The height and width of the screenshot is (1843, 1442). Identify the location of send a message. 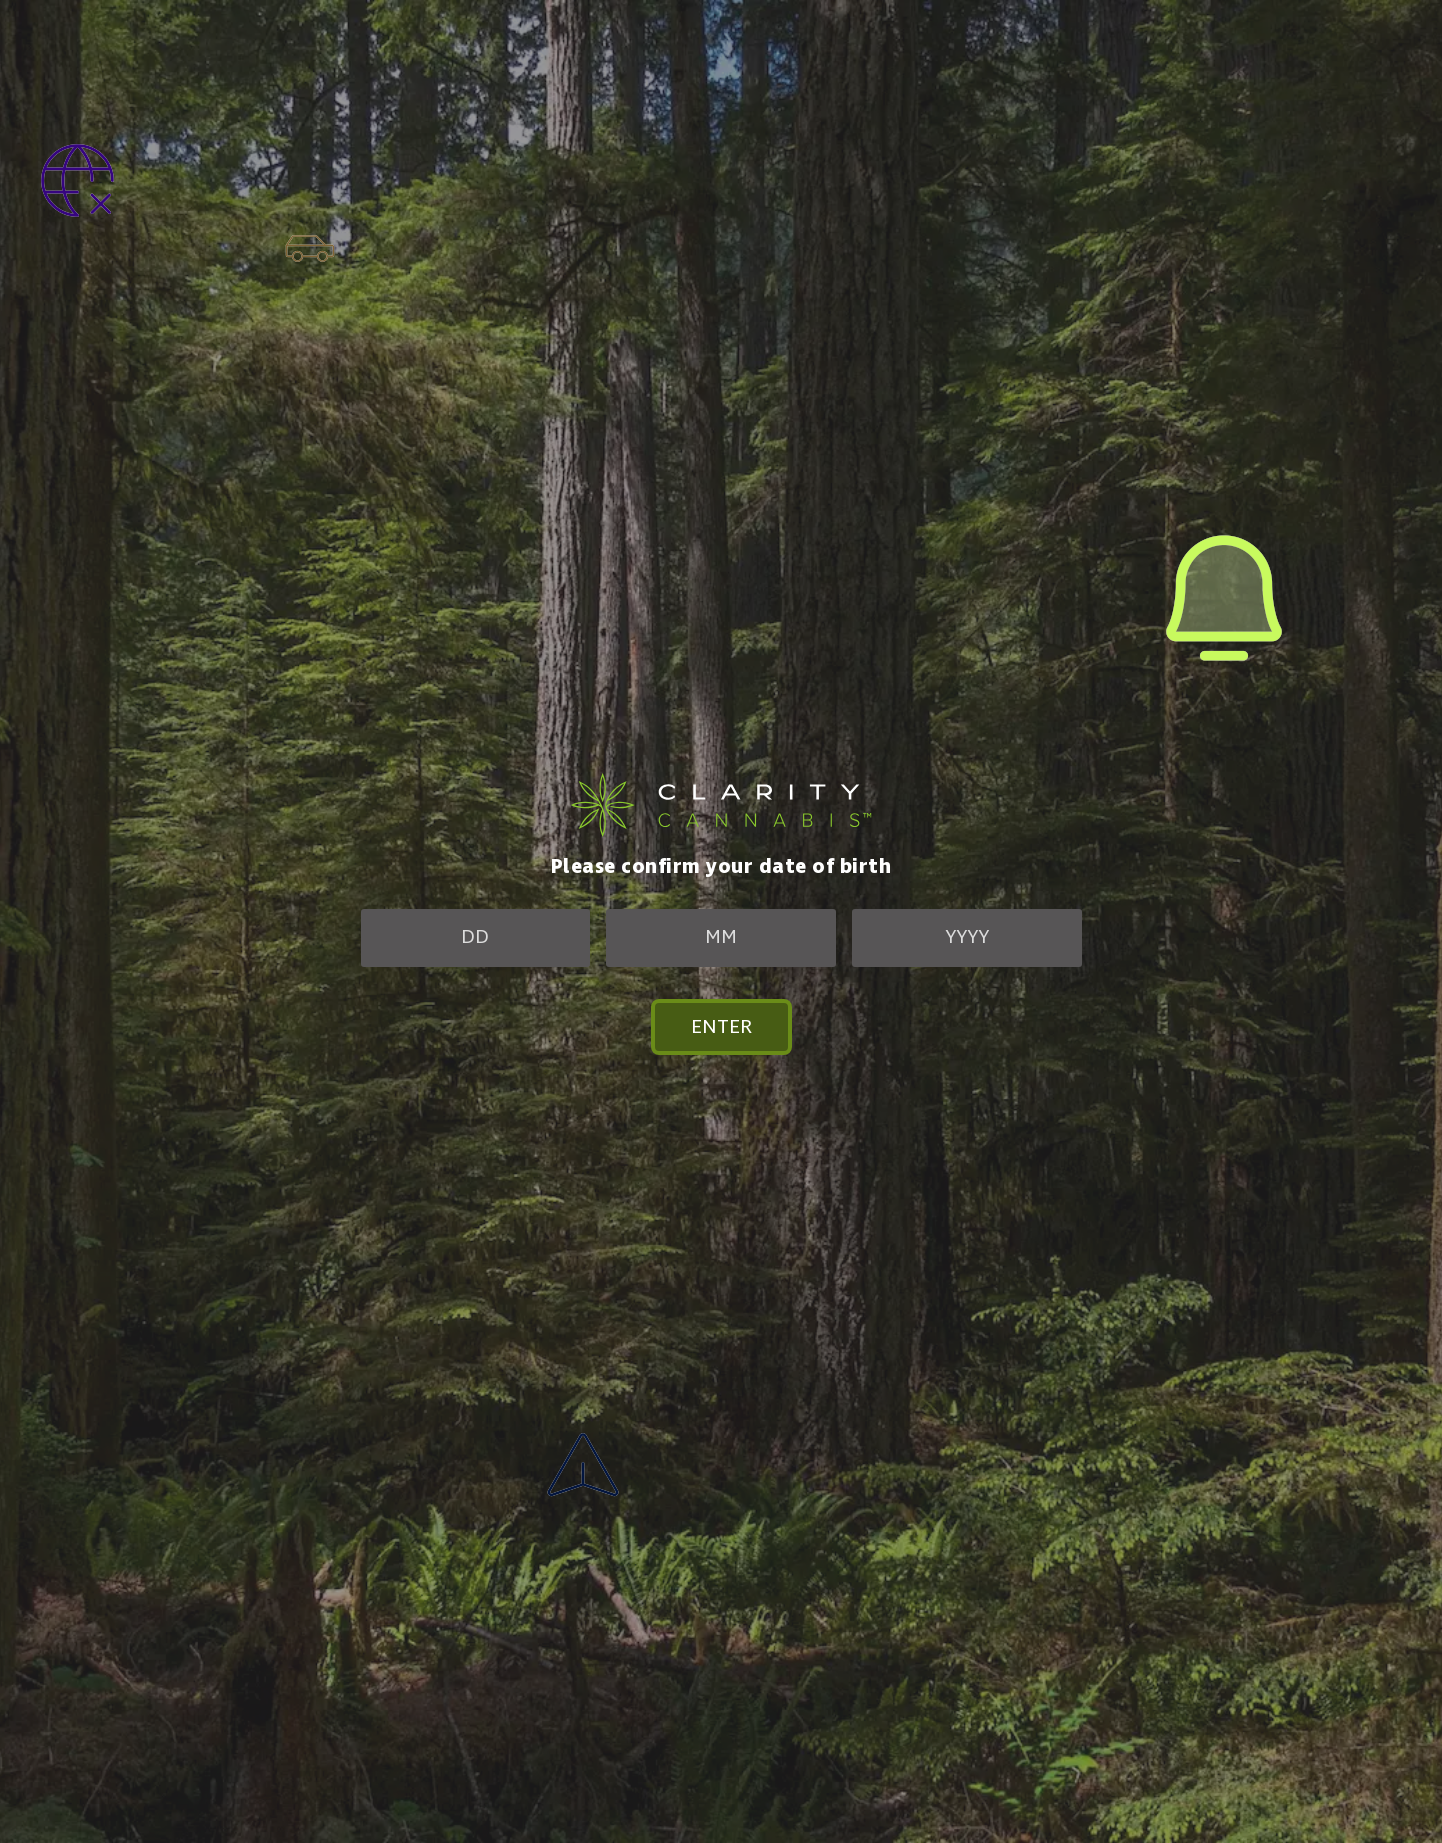
(583, 1466).